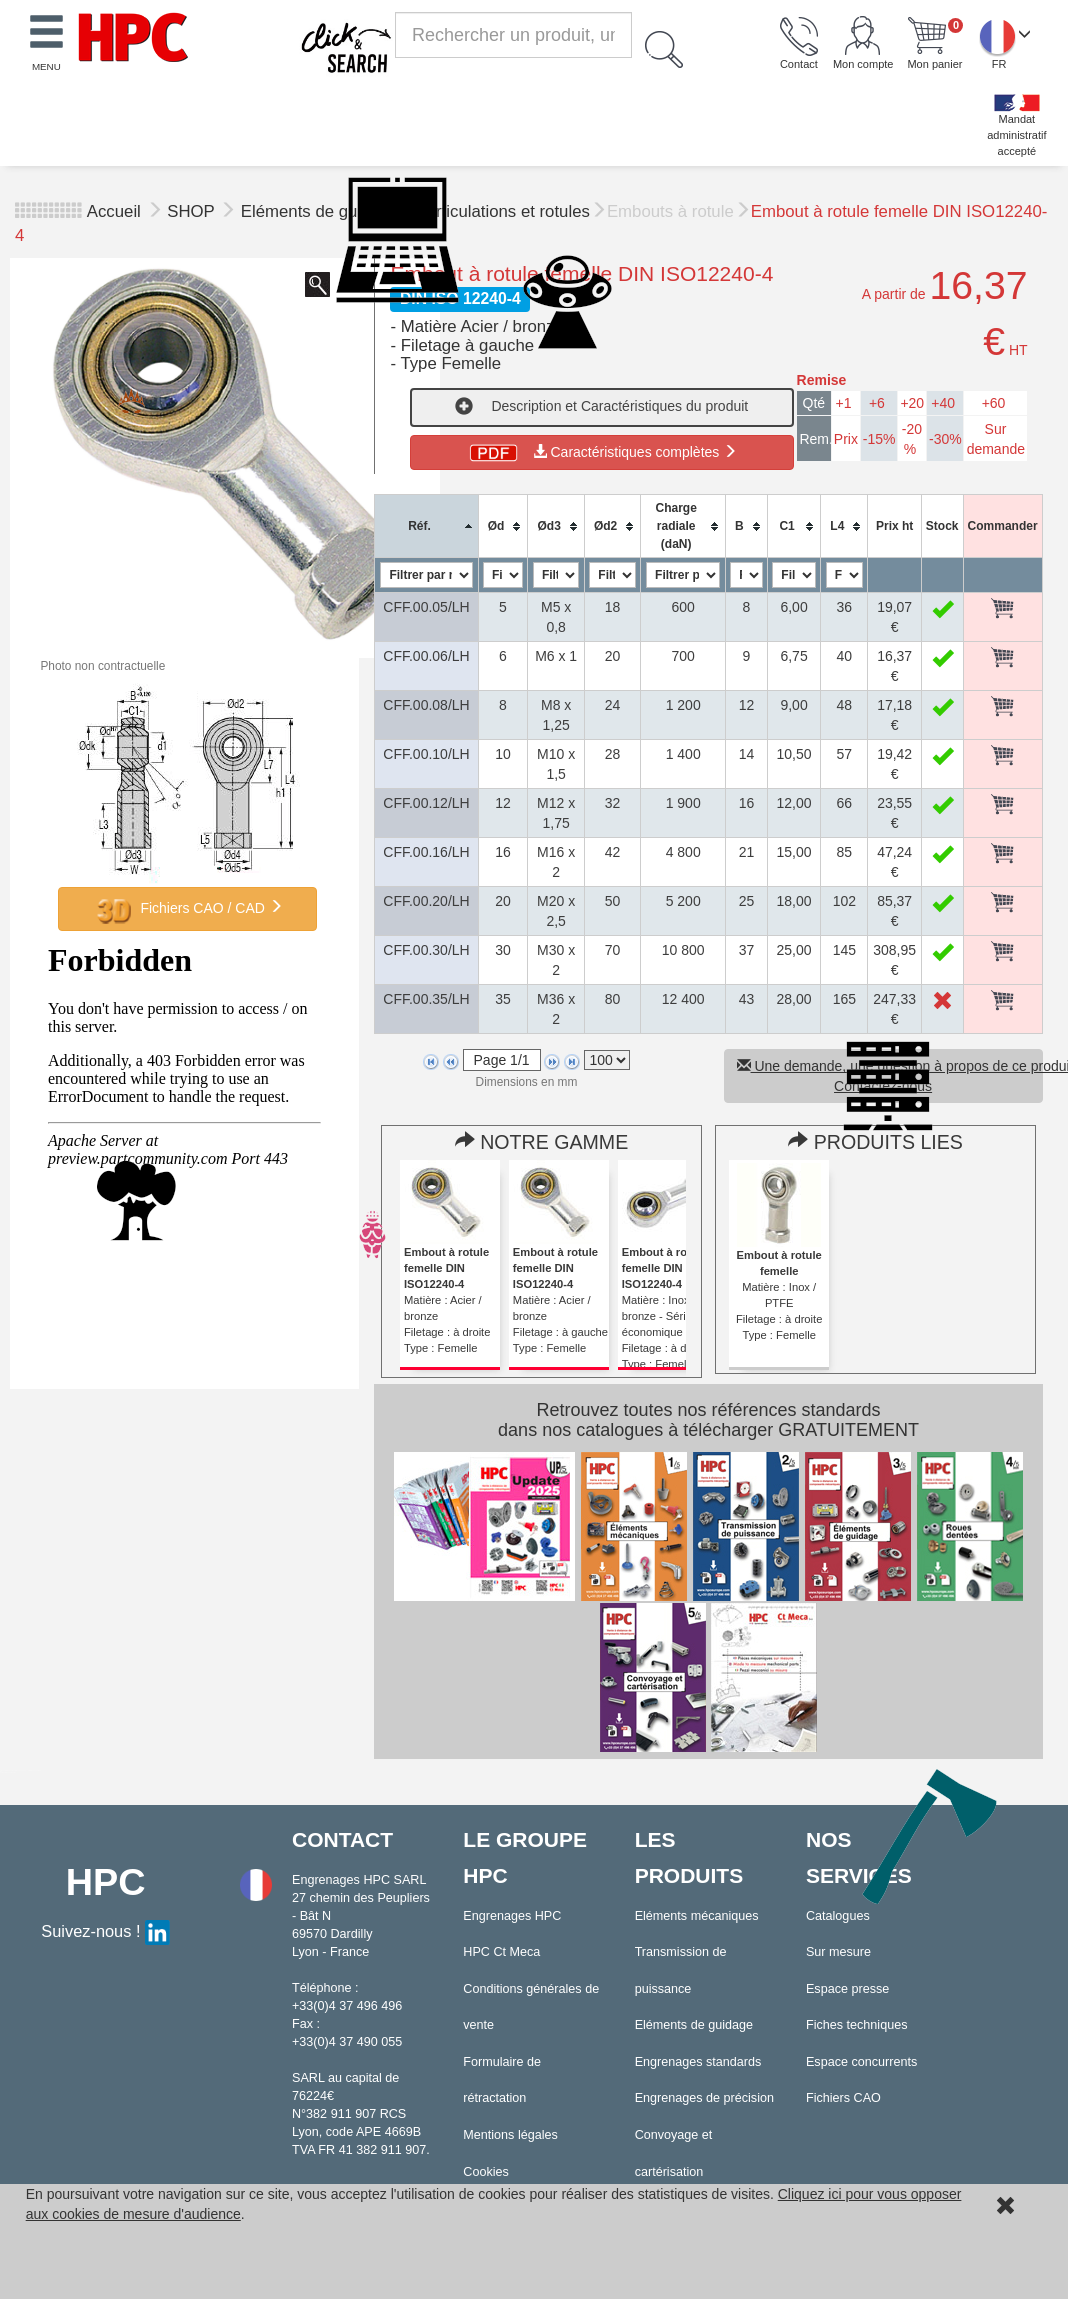 The height and width of the screenshot is (2299, 1068). I want to click on view artifact or historical item details, so click(372, 1234).